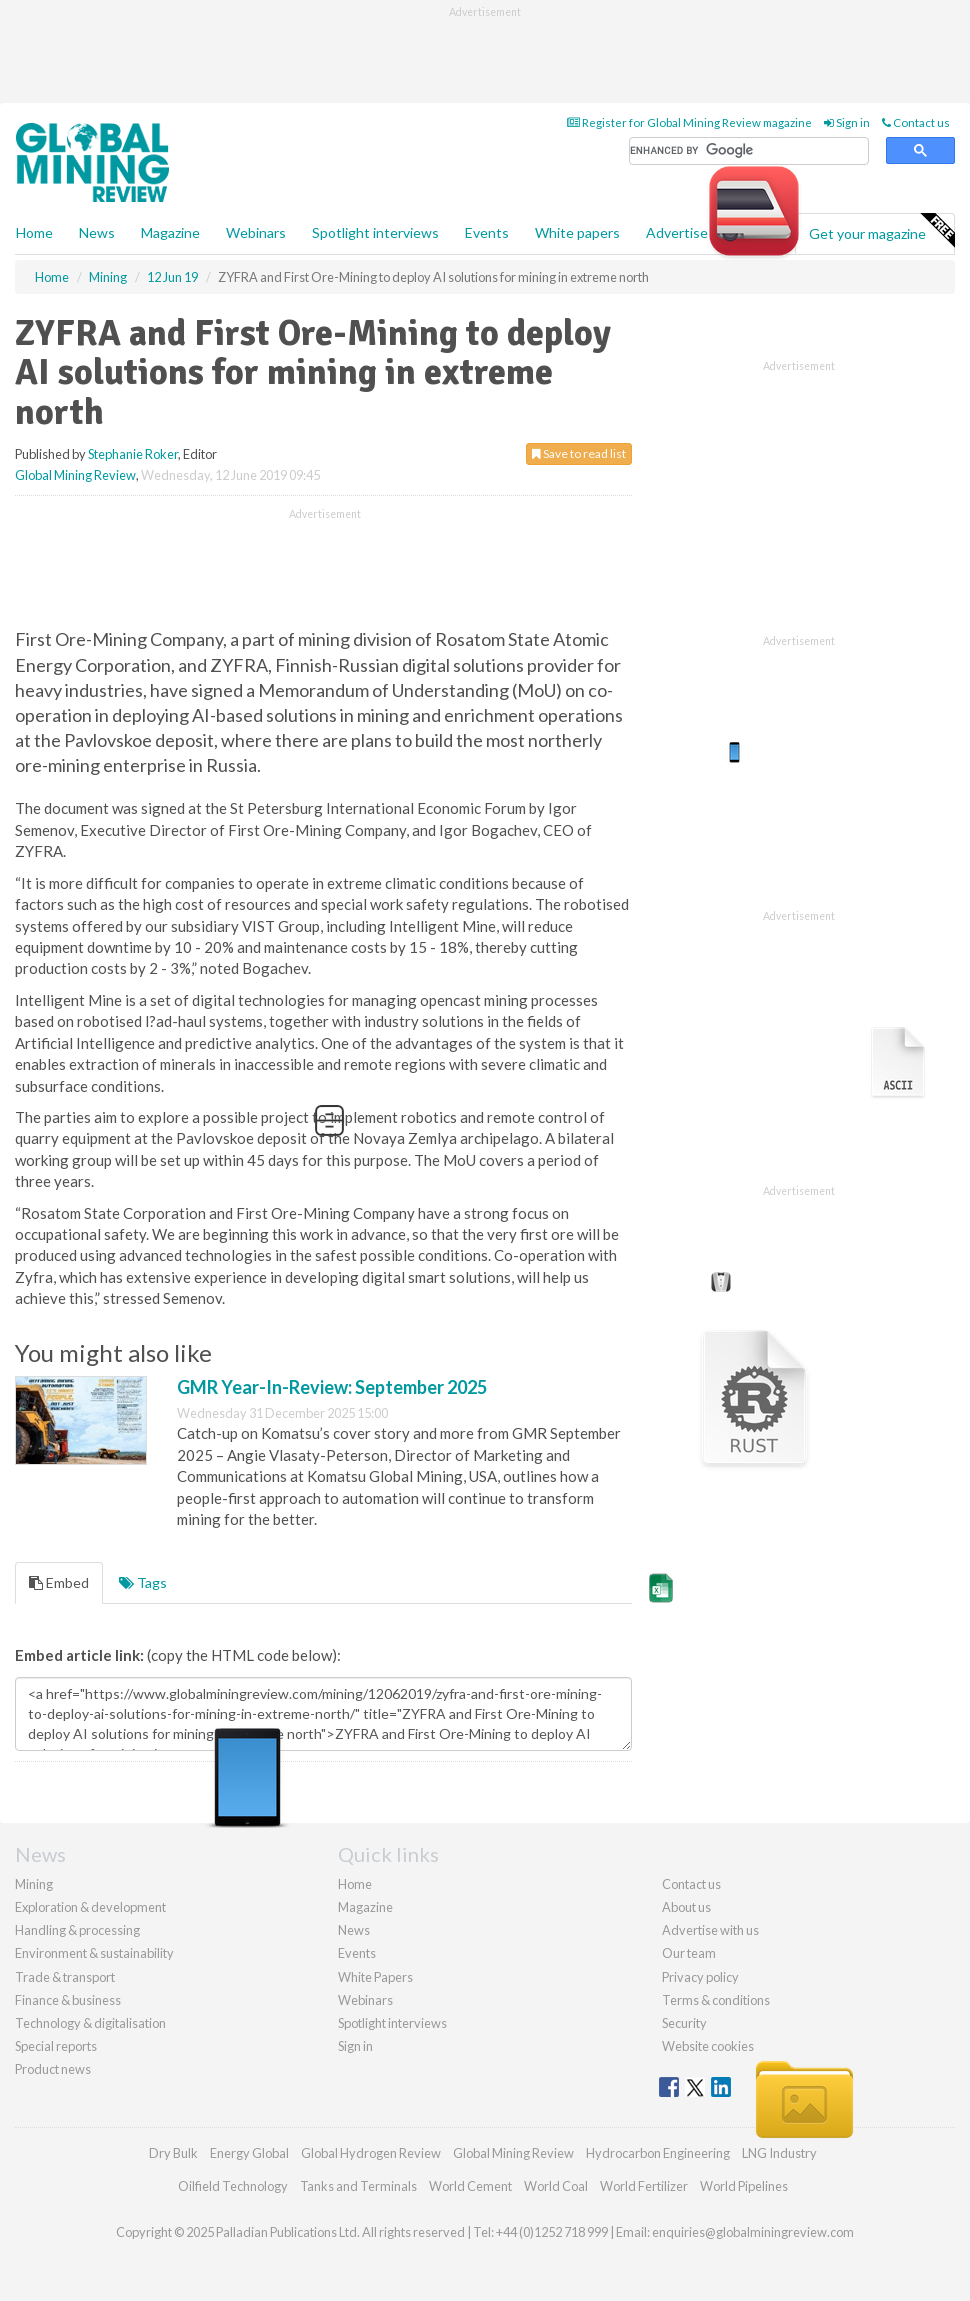 This screenshot has width=970, height=2301. What do you see at coordinates (329, 1121) in the screenshot?
I see `access file history settings` at bounding box center [329, 1121].